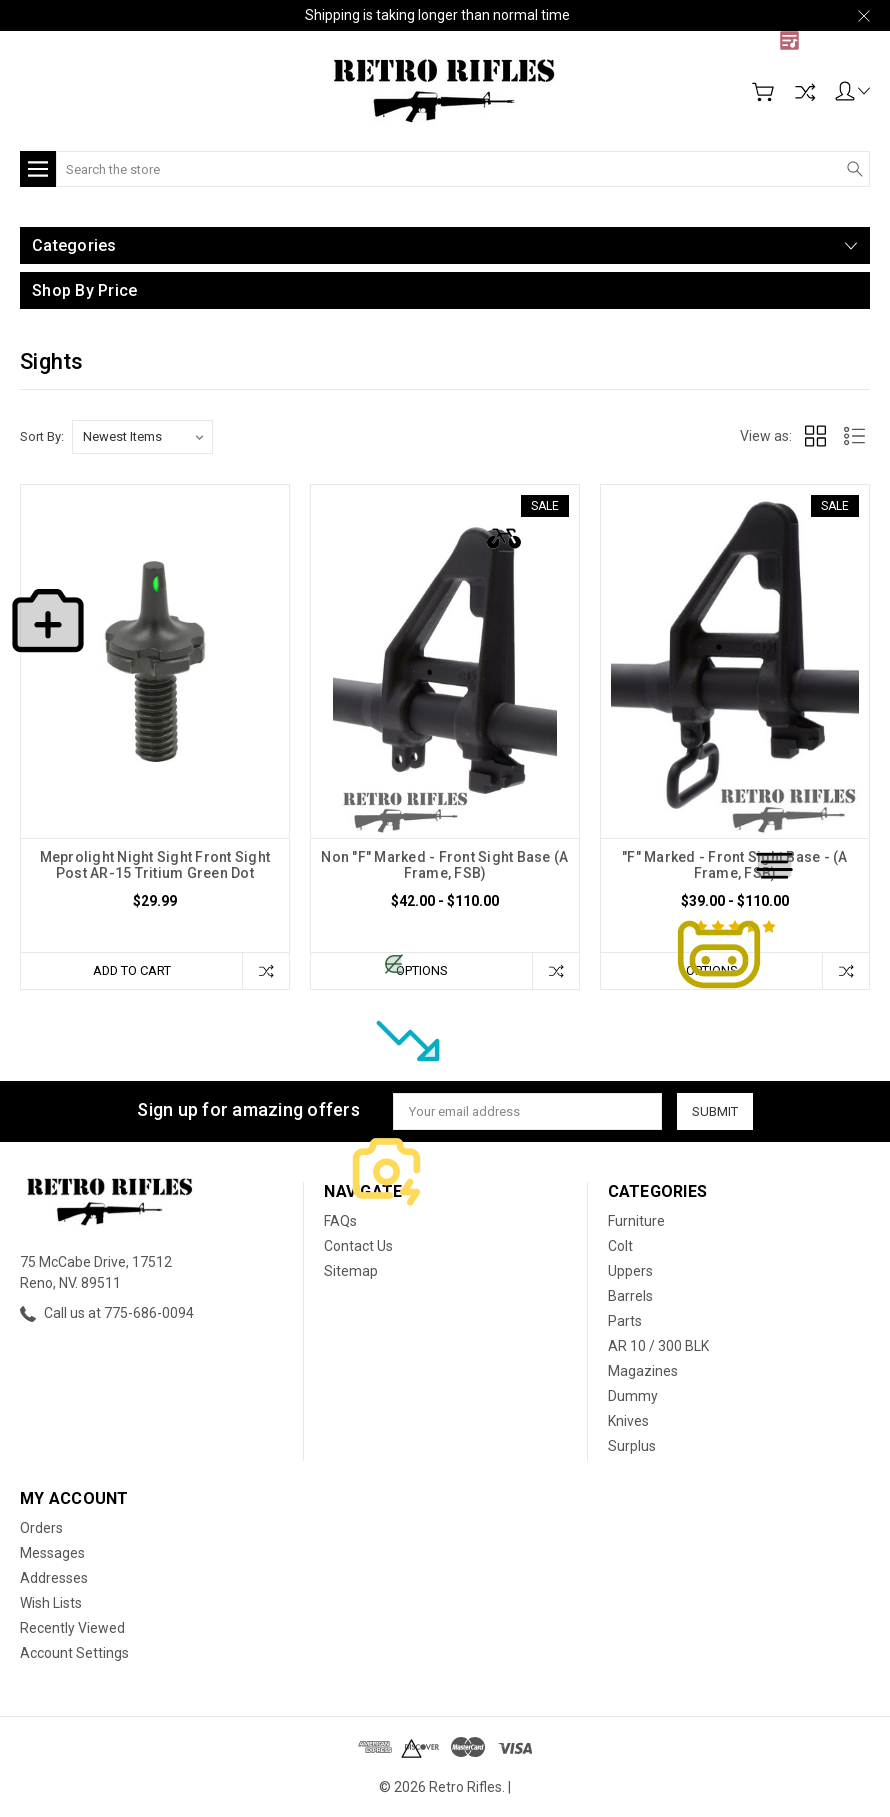 The width and height of the screenshot is (890, 1817). What do you see at coordinates (48, 622) in the screenshot?
I see `add a new photo` at bounding box center [48, 622].